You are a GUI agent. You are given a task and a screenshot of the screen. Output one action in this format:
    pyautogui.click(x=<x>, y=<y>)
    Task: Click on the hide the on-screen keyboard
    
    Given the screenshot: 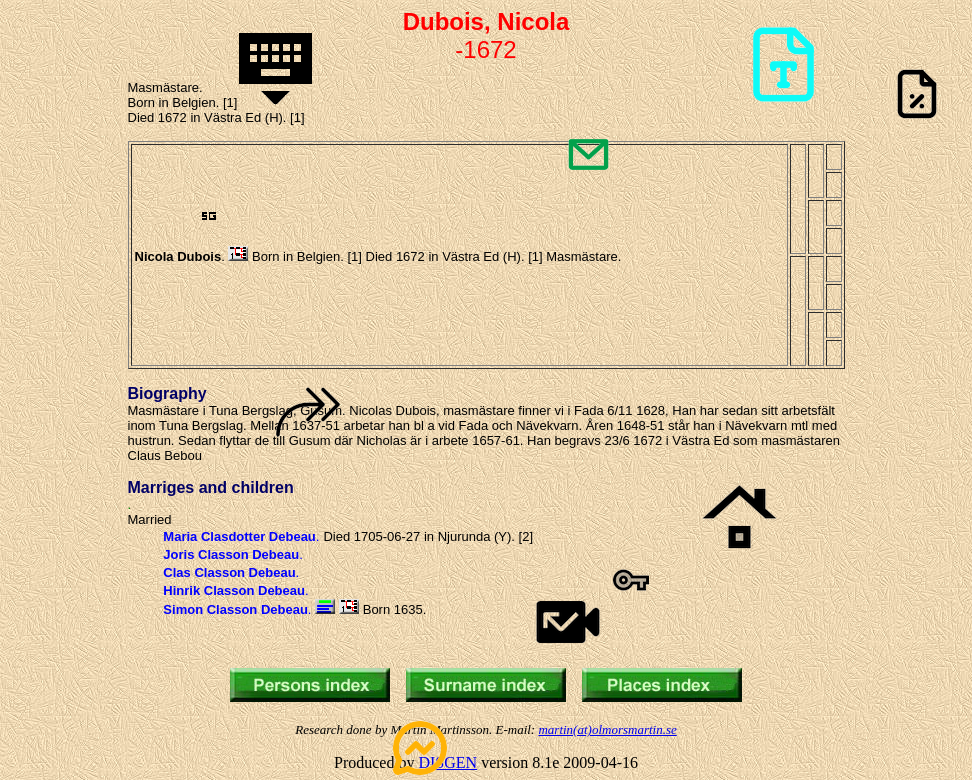 What is the action you would take?
    pyautogui.click(x=275, y=65)
    